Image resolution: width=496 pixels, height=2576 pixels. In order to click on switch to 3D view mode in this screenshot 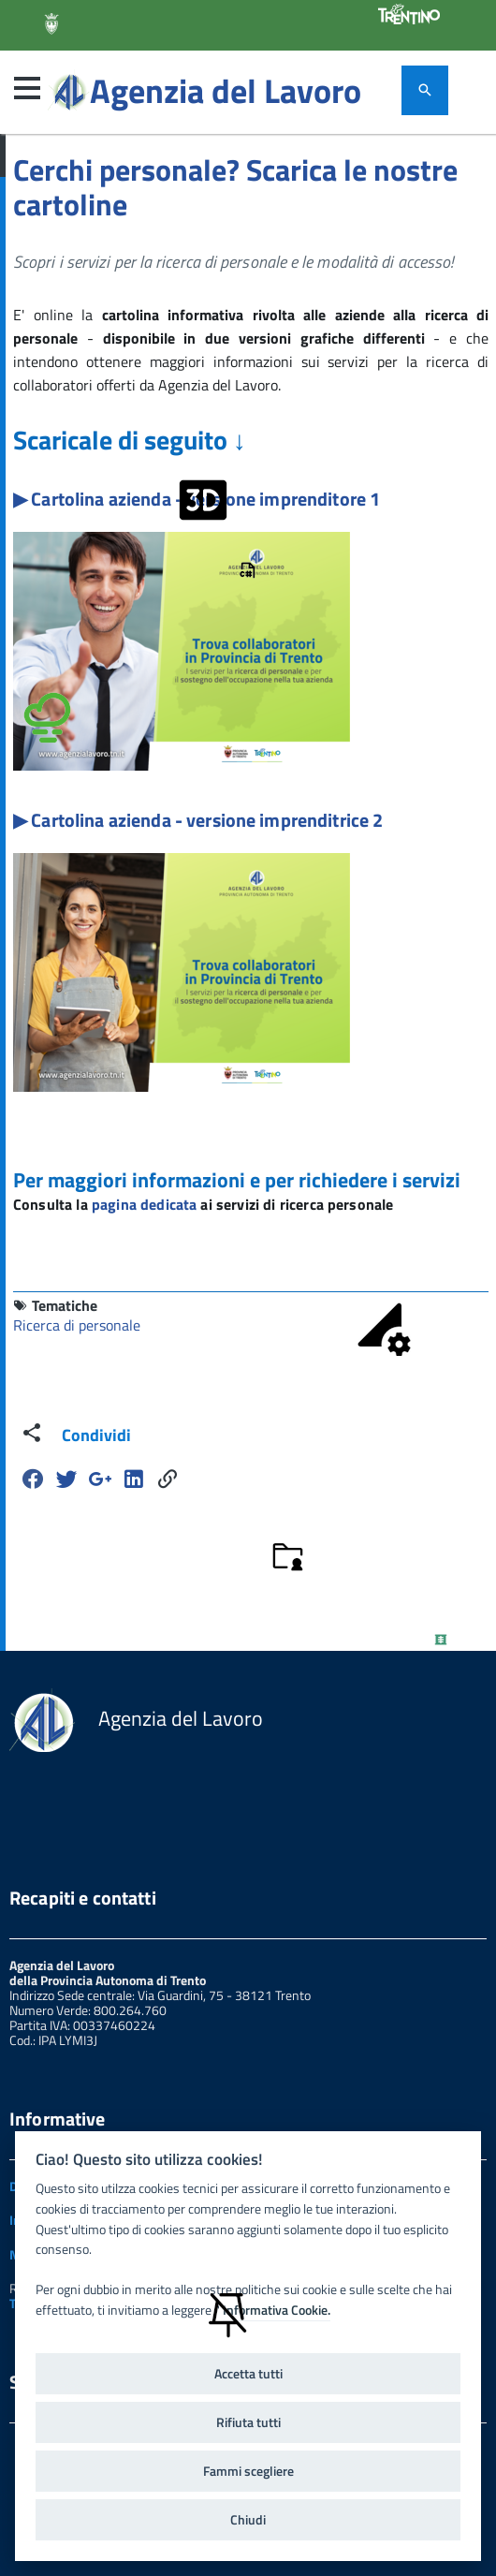, I will do `click(203, 500)`.